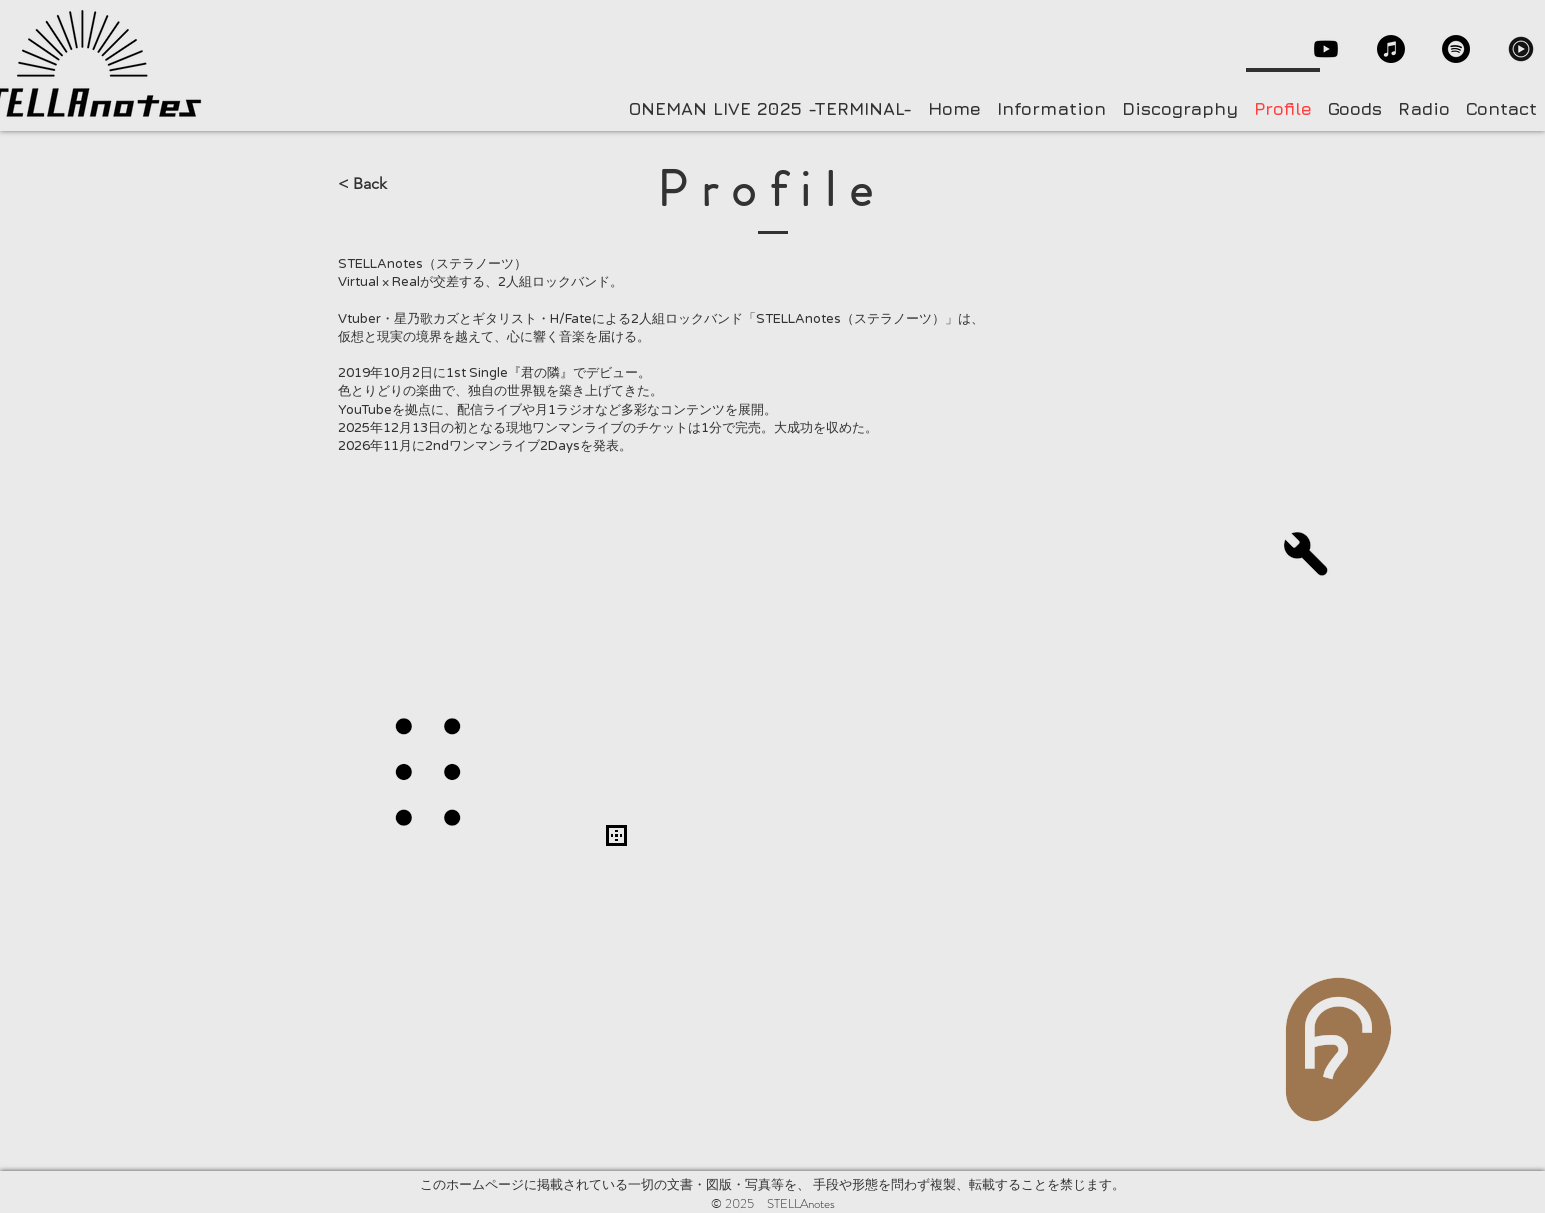  Describe the element at coordinates (1338, 1049) in the screenshot. I see `accessibility settings for hearing options` at that location.